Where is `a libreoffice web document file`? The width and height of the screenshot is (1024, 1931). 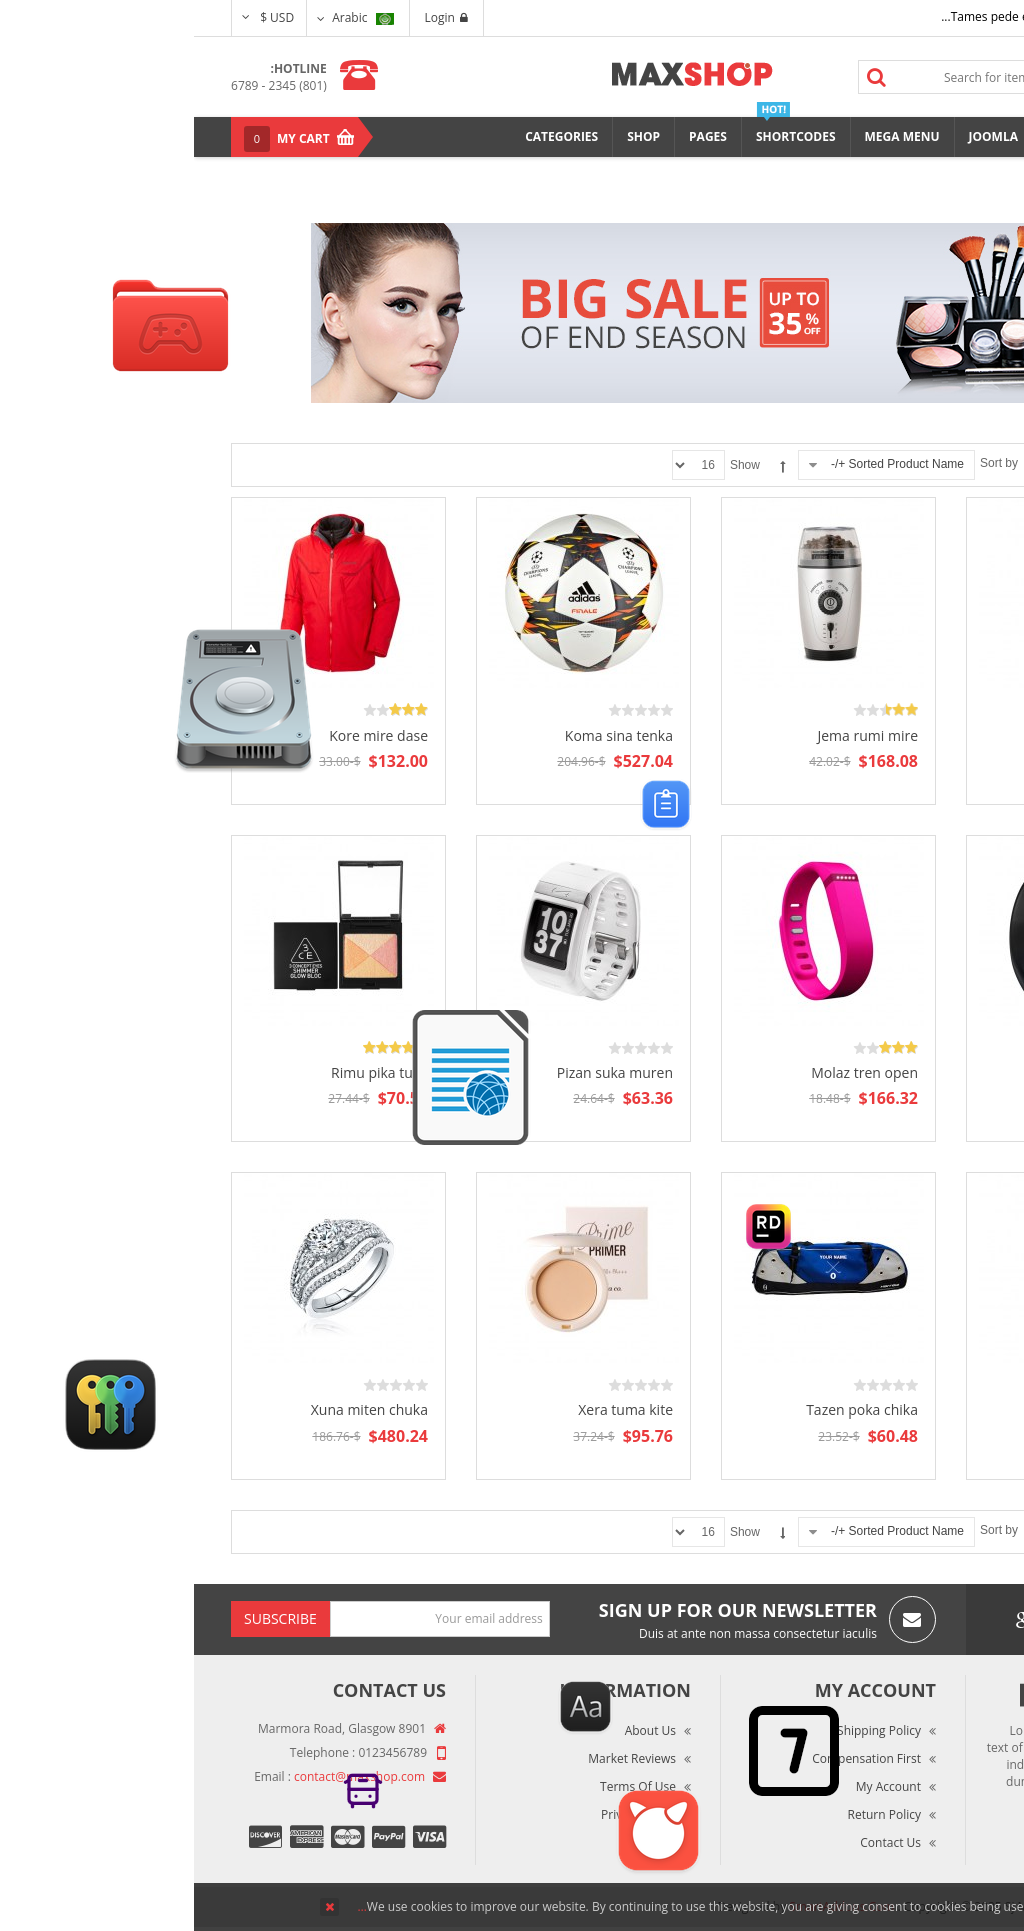
a libreoffice web document file is located at coordinates (470, 1077).